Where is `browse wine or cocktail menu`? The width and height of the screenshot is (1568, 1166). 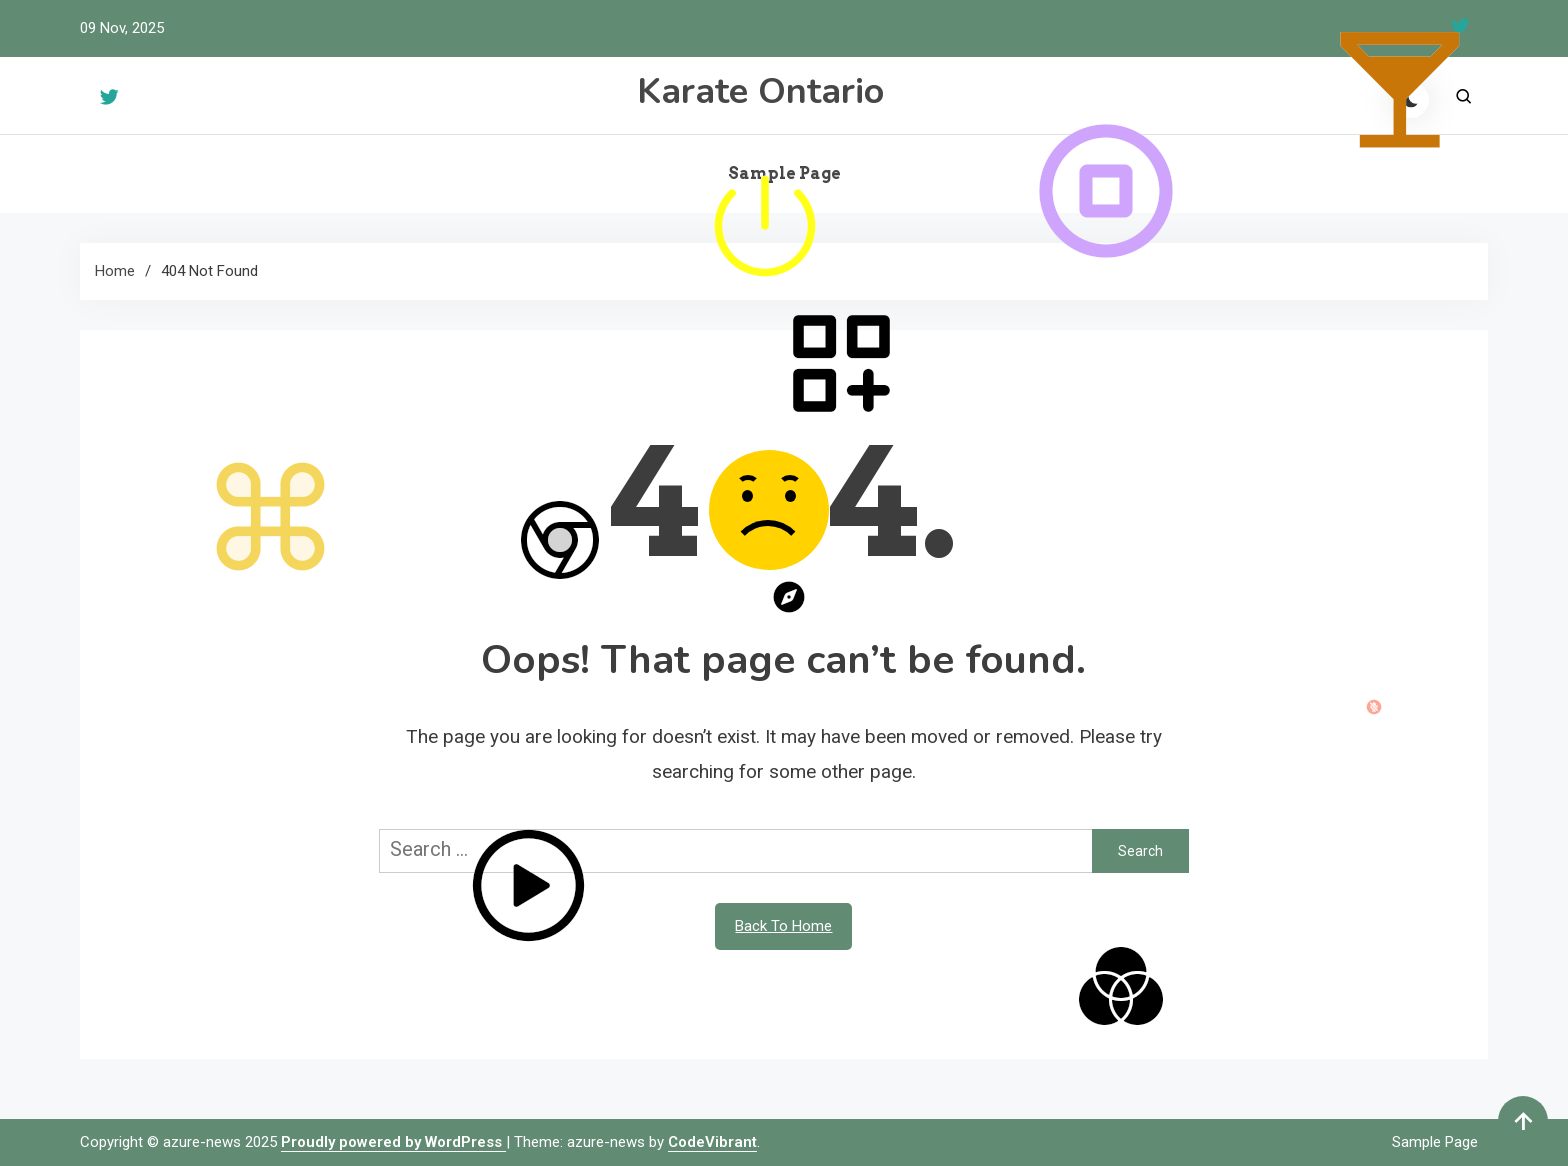 browse wine or cocktail menu is located at coordinates (1399, 89).